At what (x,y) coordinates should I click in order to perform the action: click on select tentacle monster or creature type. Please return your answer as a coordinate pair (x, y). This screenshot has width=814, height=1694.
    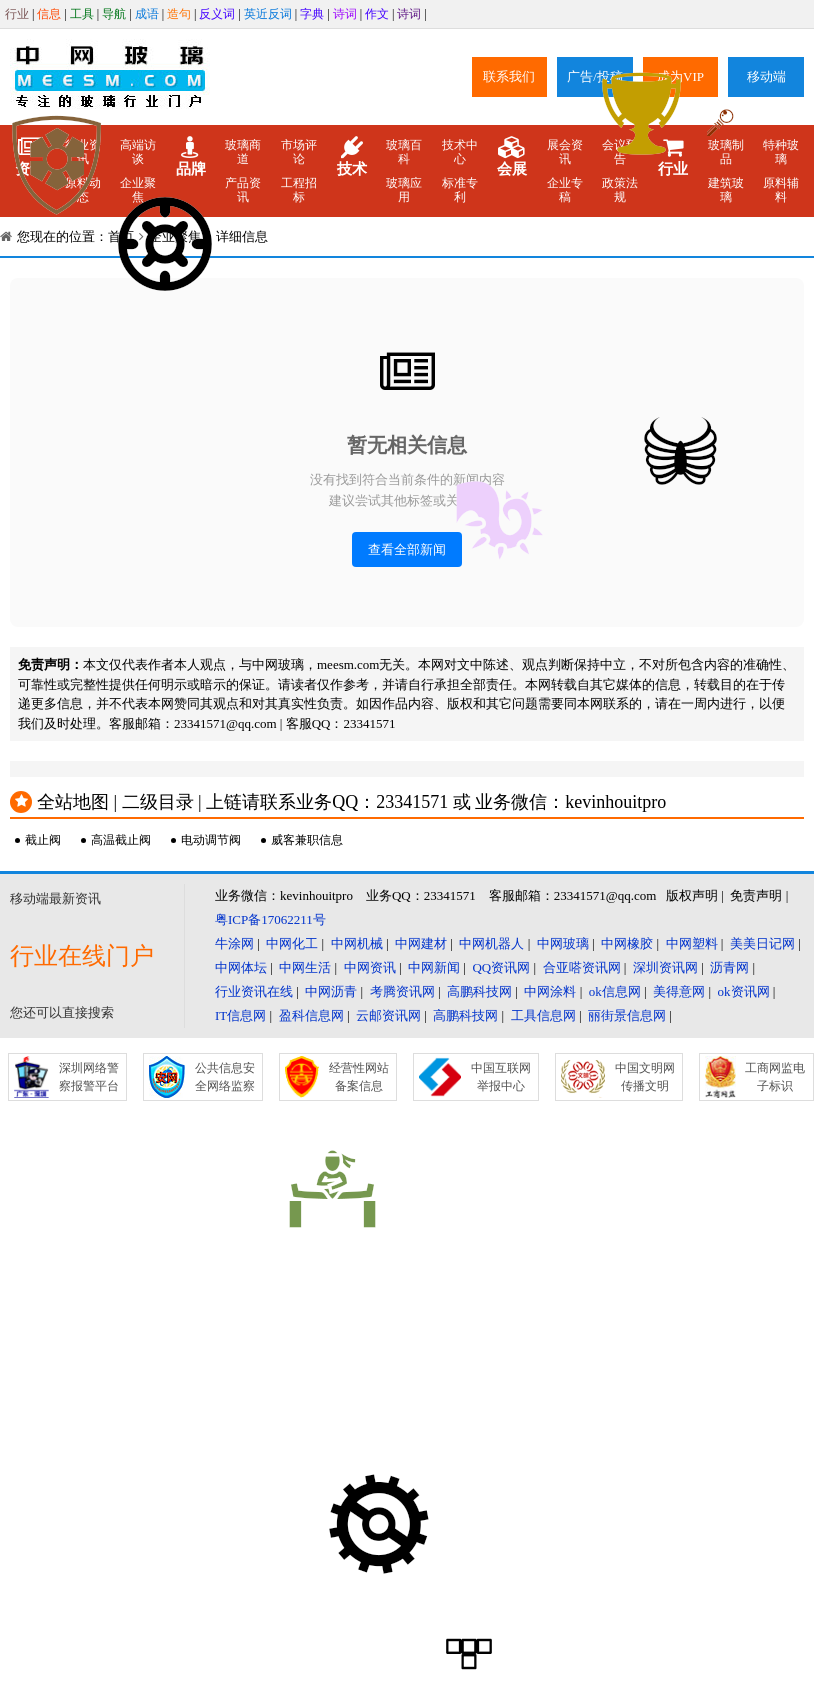
    Looking at the image, I should click on (499, 520).